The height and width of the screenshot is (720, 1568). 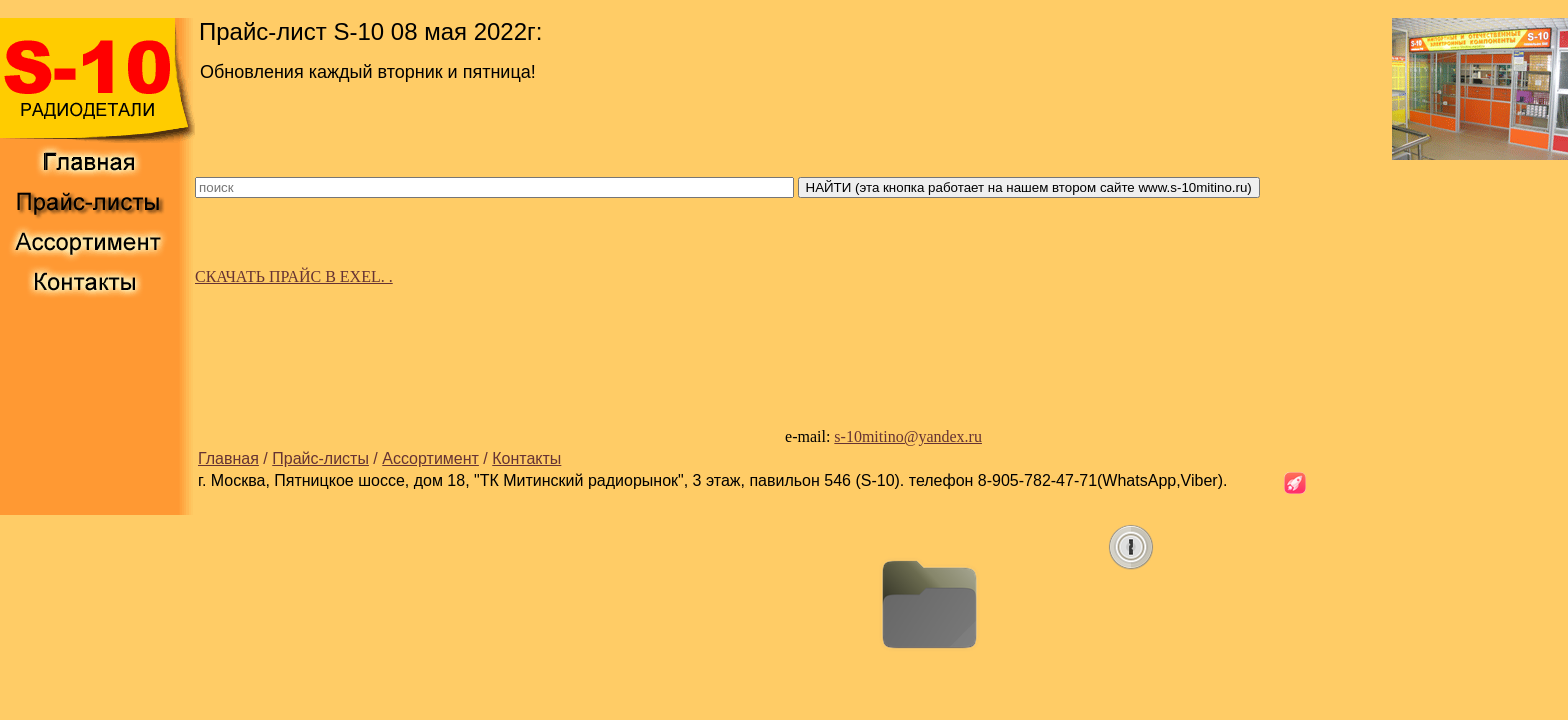 I want to click on indicates a valid drop target for dragging files, so click(x=929, y=604).